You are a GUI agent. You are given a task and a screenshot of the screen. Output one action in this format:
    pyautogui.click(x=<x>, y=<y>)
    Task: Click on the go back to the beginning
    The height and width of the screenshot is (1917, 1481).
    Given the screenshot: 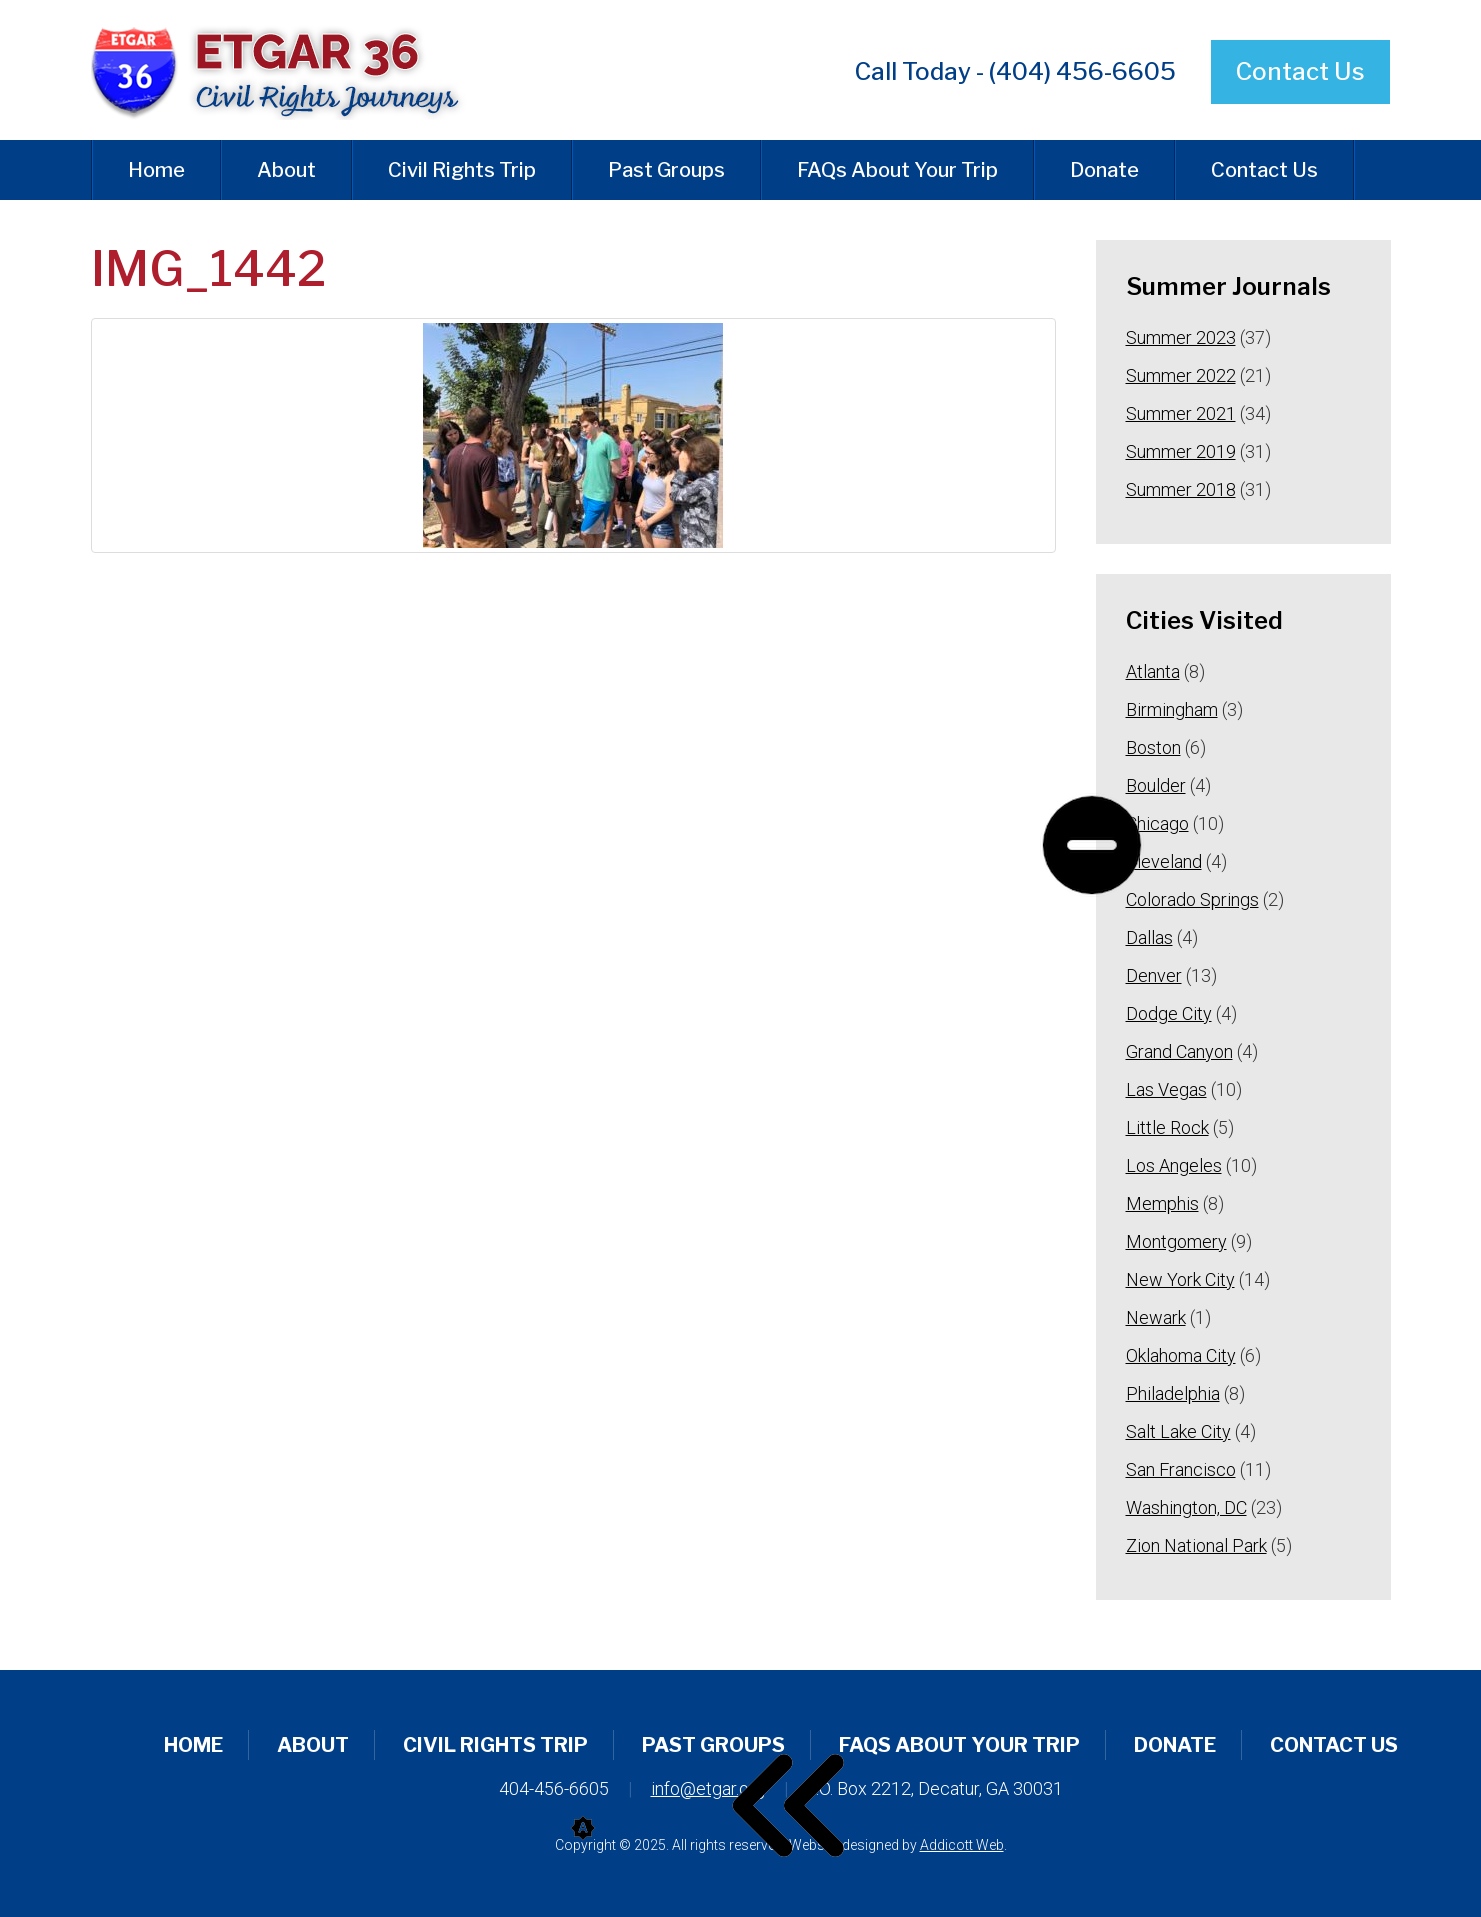 What is the action you would take?
    pyautogui.click(x=792, y=1805)
    